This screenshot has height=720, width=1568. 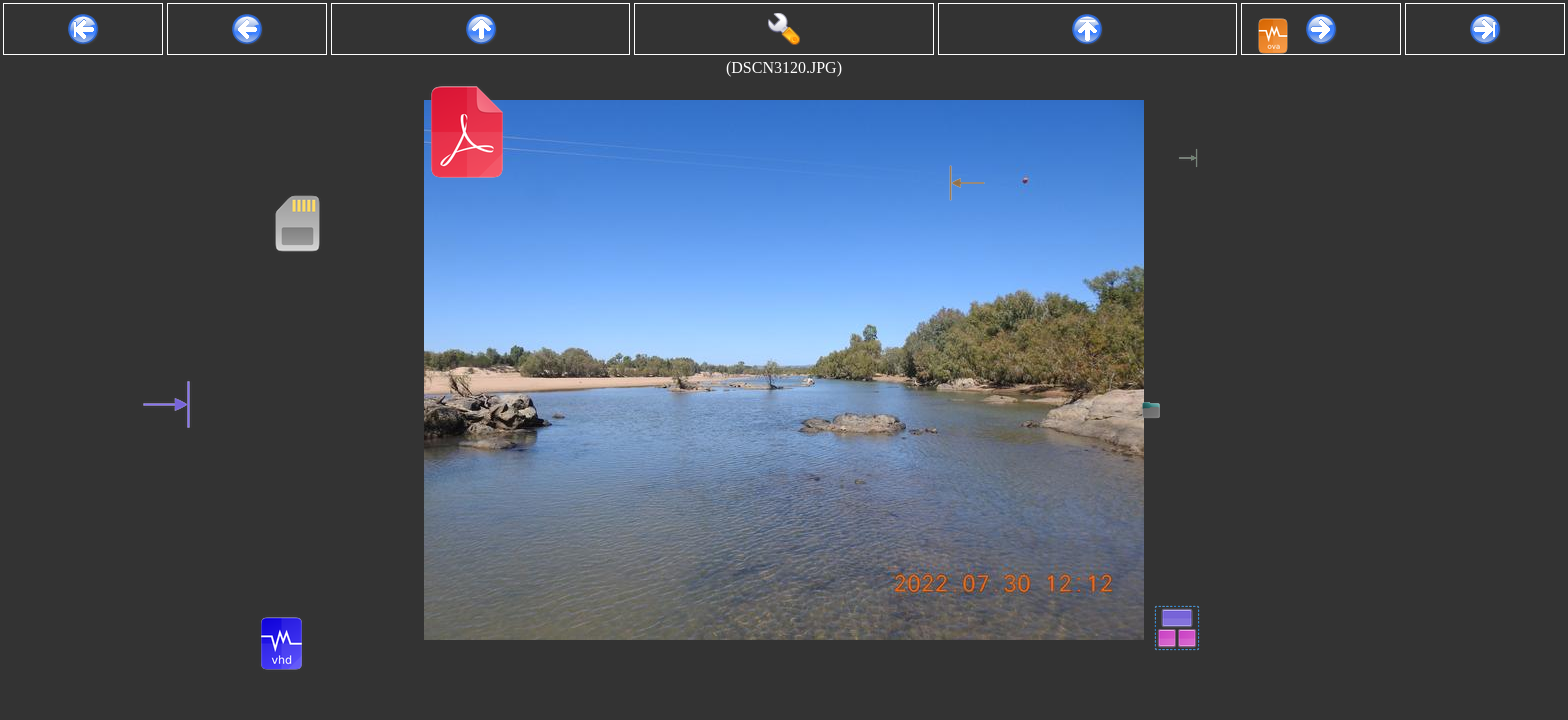 I want to click on go to the last item in a list or sequence, so click(x=1188, y=158).